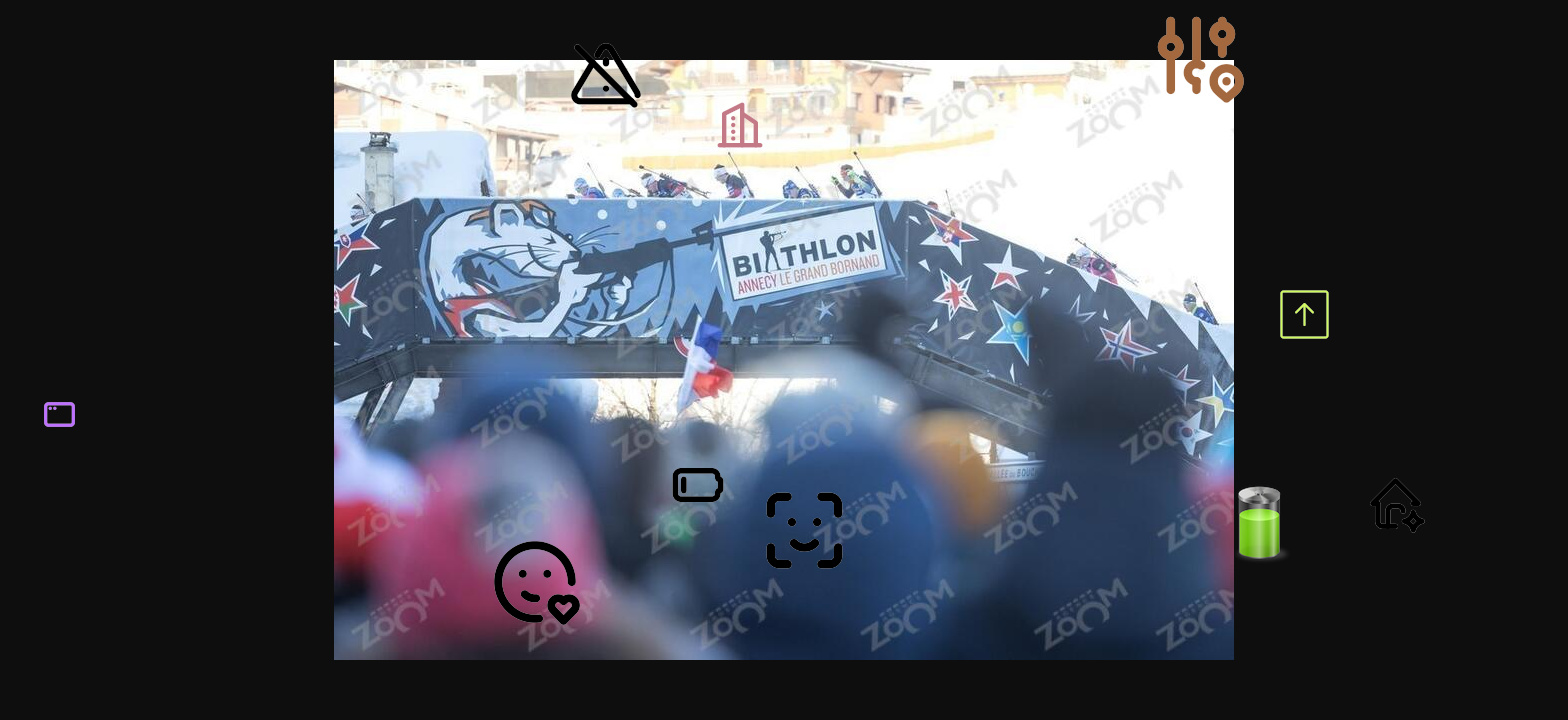 This screenshot has height=720, width=1568. What do you see at coordinates (606, 76) in the screenshot?
I see `dismiss or disable warning notifications` at bounding box center [606, 76].